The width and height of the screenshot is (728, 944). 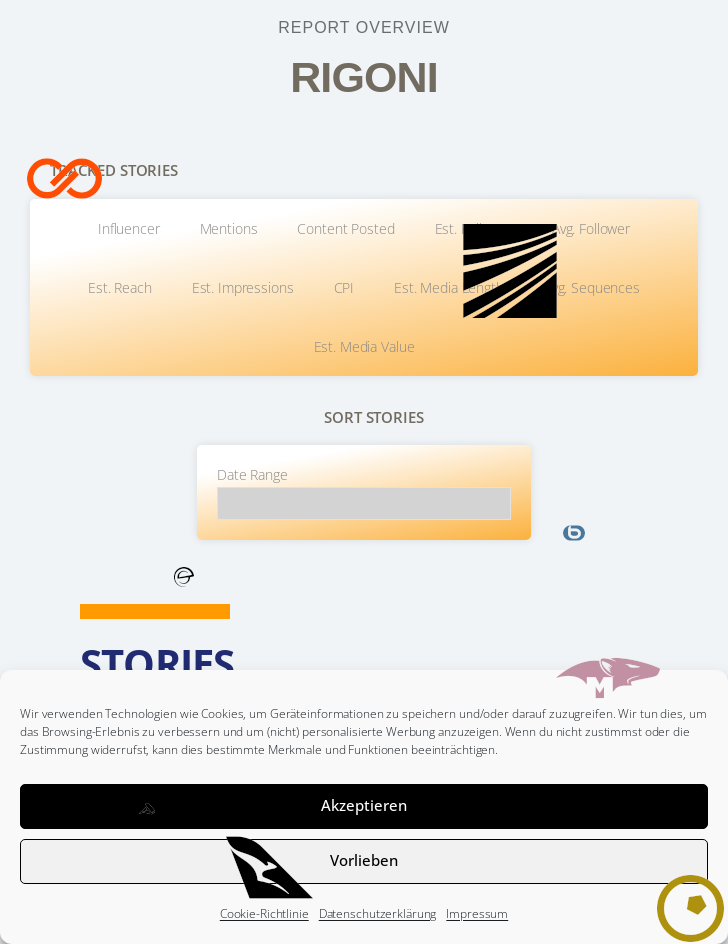 What do you see at coordinates (184, 577) in the screenshot?
I see `esoteric software company logo` at bounding box center [184, 577].